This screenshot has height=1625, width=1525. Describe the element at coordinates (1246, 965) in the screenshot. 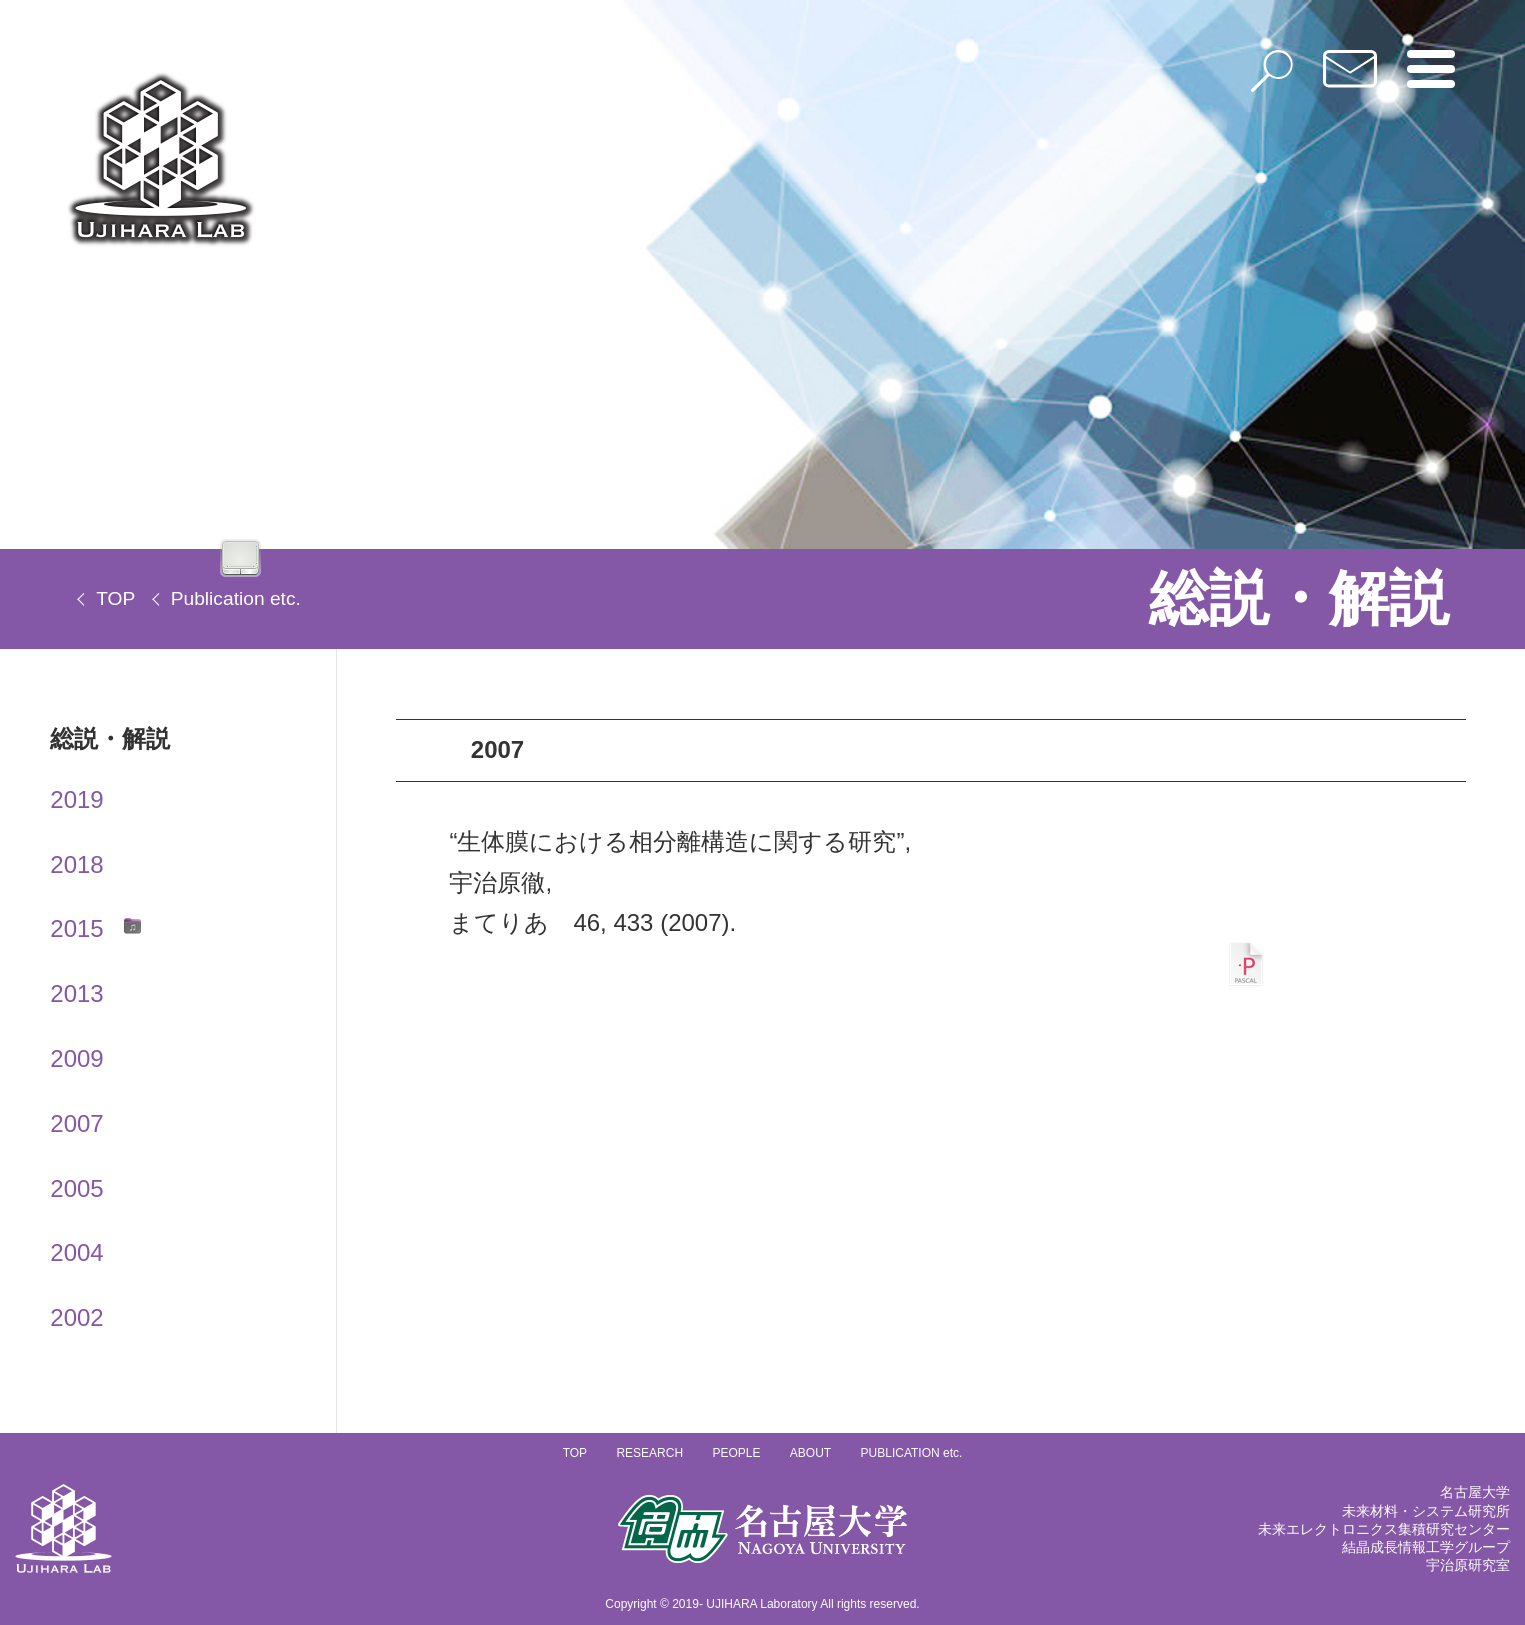

I see `a pascal programming language source file` at that location.